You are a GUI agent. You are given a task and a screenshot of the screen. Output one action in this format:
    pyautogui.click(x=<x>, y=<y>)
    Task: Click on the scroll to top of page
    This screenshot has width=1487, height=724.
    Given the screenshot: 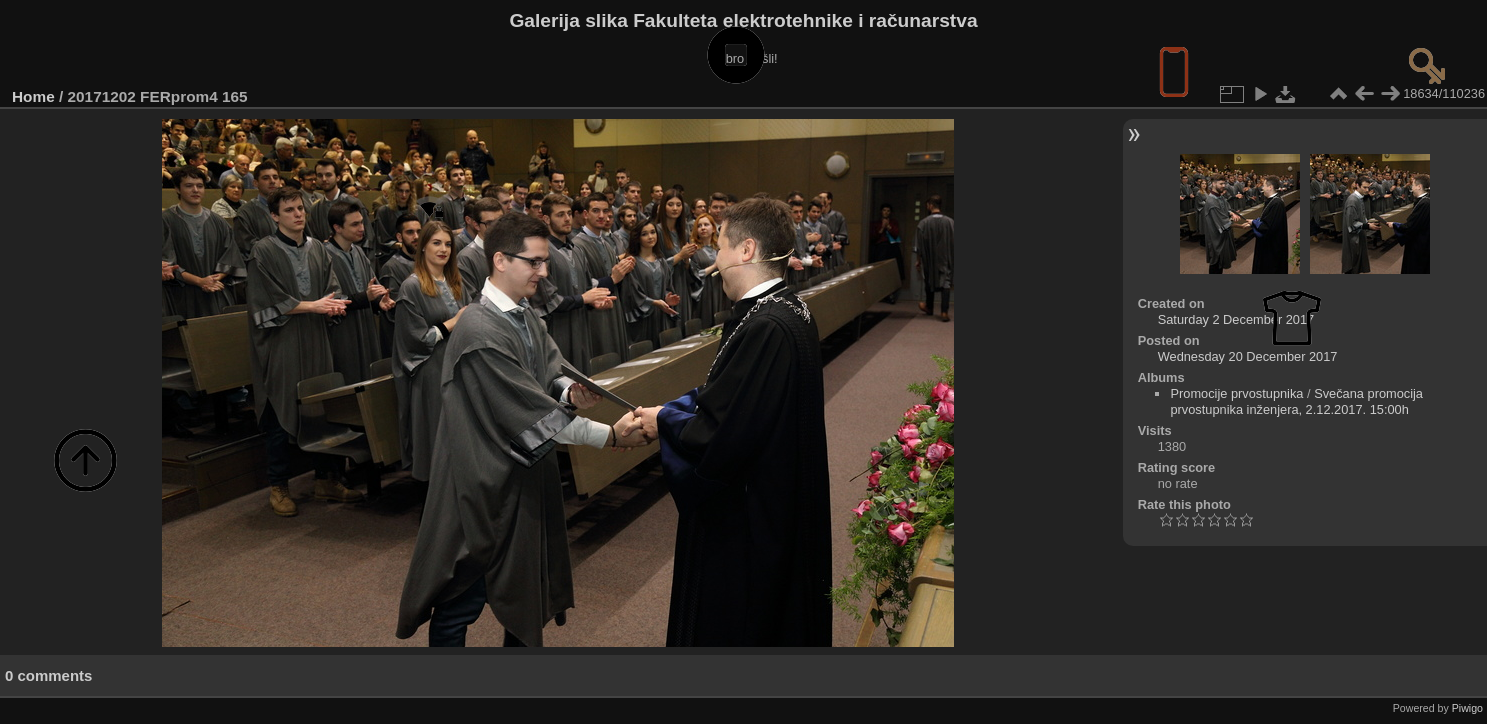 What is the action you would take?
    pyautogui.click(x=85, y=460)
    